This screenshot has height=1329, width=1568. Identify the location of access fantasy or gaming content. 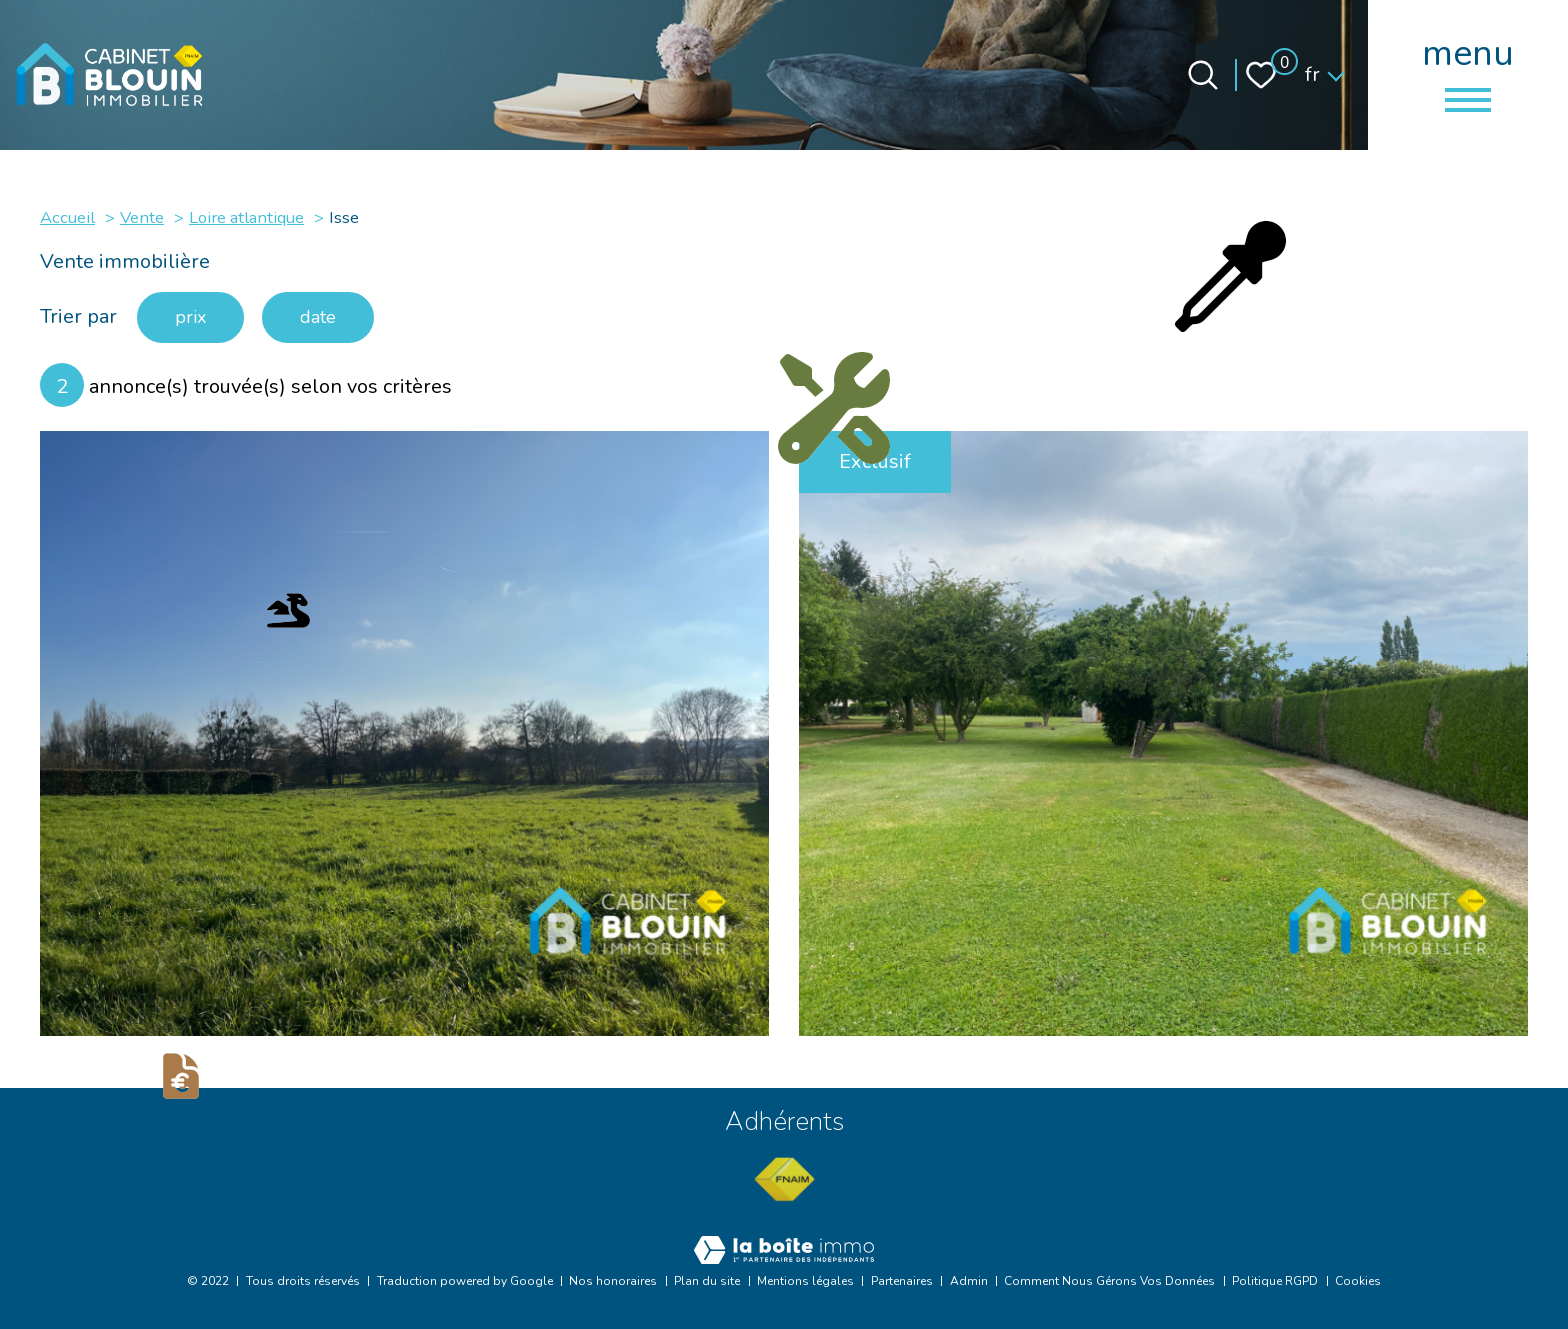
(288, 610).